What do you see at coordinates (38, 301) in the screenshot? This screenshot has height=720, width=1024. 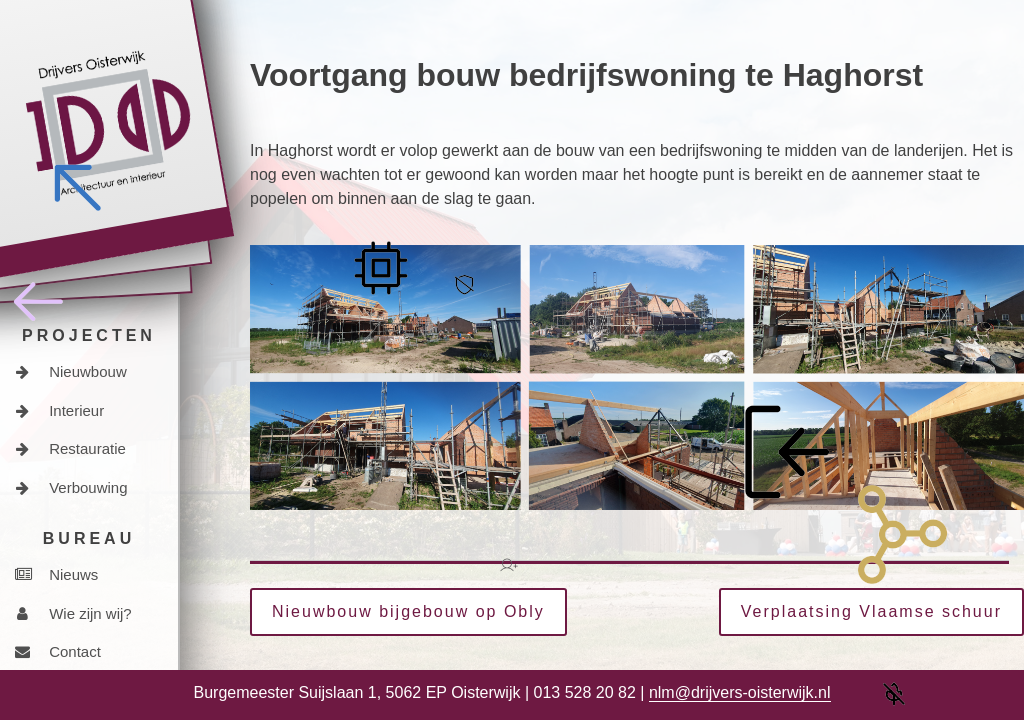 I see `go back to the previous page` at bounding box center [38, 301].